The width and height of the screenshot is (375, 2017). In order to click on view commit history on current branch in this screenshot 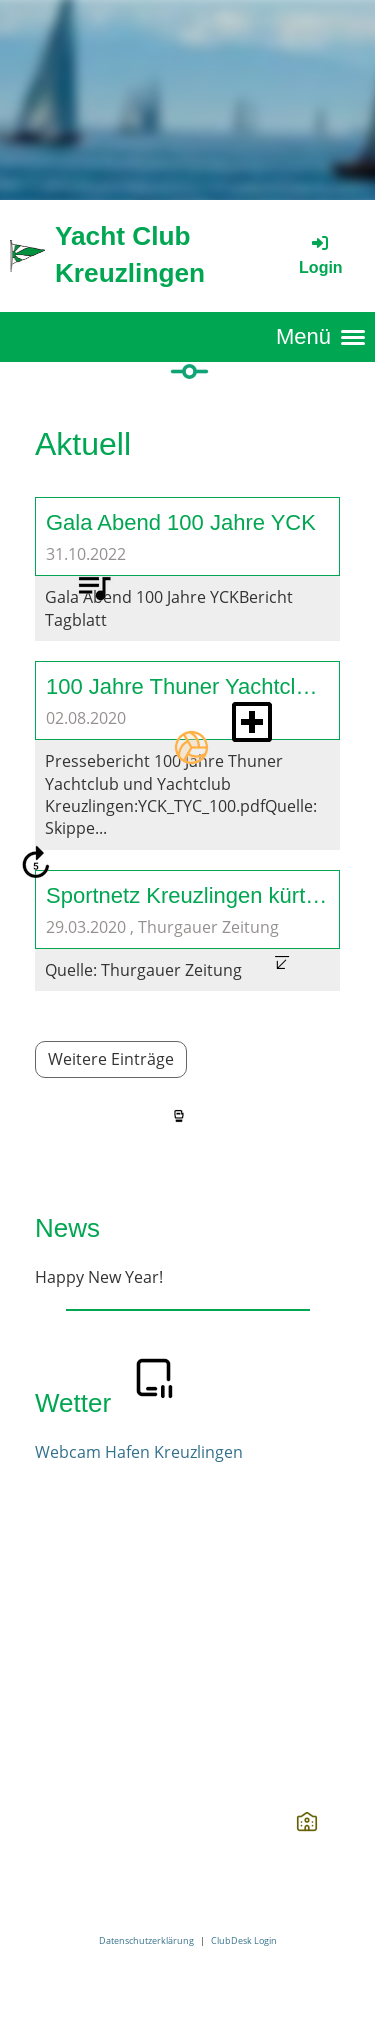, I will do `click(189, 371)`.